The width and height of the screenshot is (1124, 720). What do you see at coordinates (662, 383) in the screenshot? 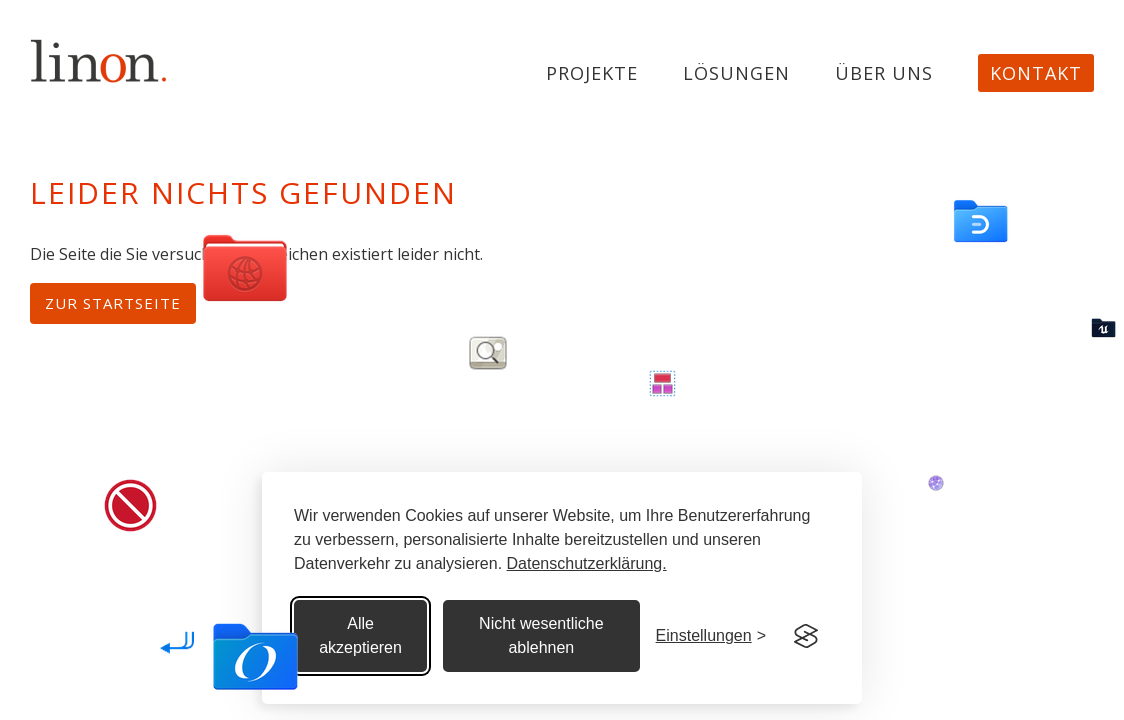
I see `select all items in the current view` at bounding box center [662, 383].